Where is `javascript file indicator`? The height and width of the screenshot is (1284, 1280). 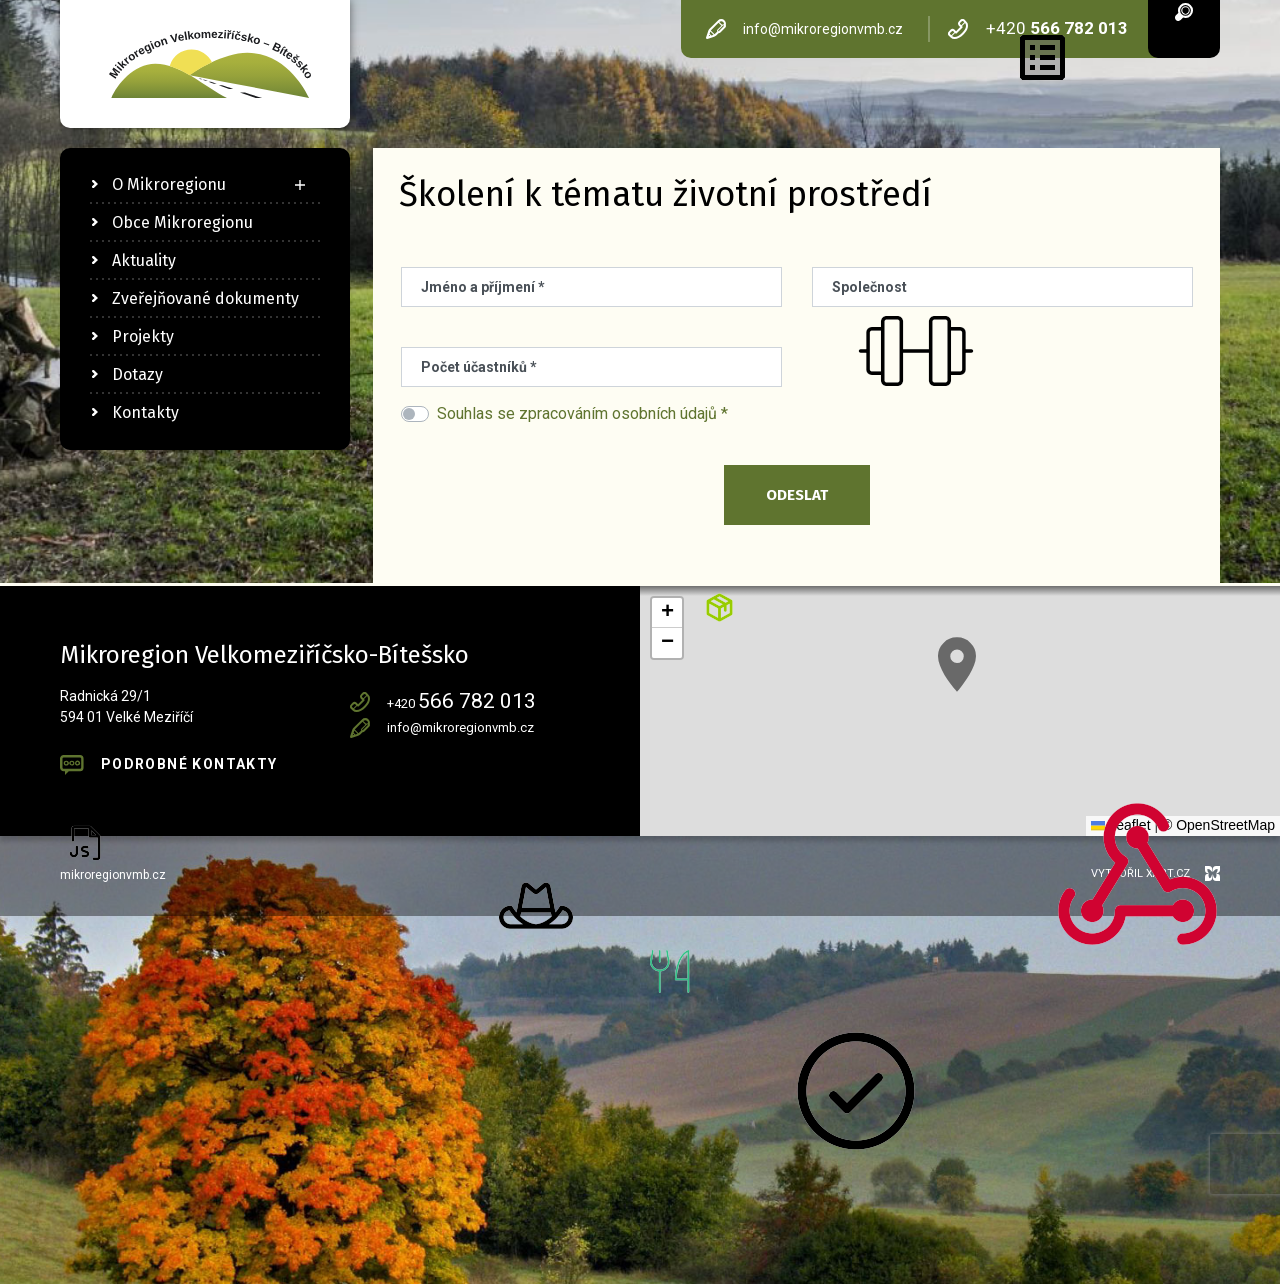
javascript file indicator is located at coordinates (86, 843).